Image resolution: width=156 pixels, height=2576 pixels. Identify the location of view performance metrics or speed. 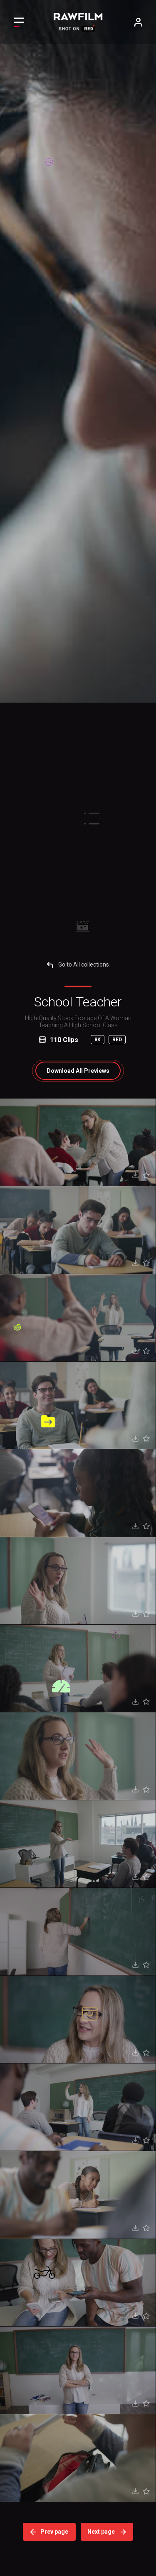
(61, 1687).